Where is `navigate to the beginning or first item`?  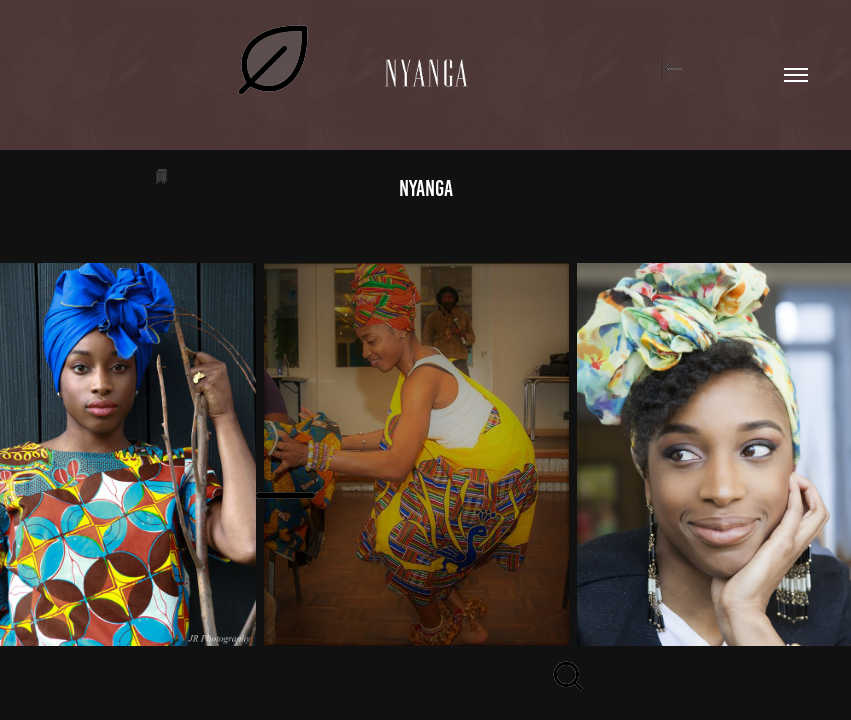 navigate to the beginning or first item is located at coordinates (671, 69).